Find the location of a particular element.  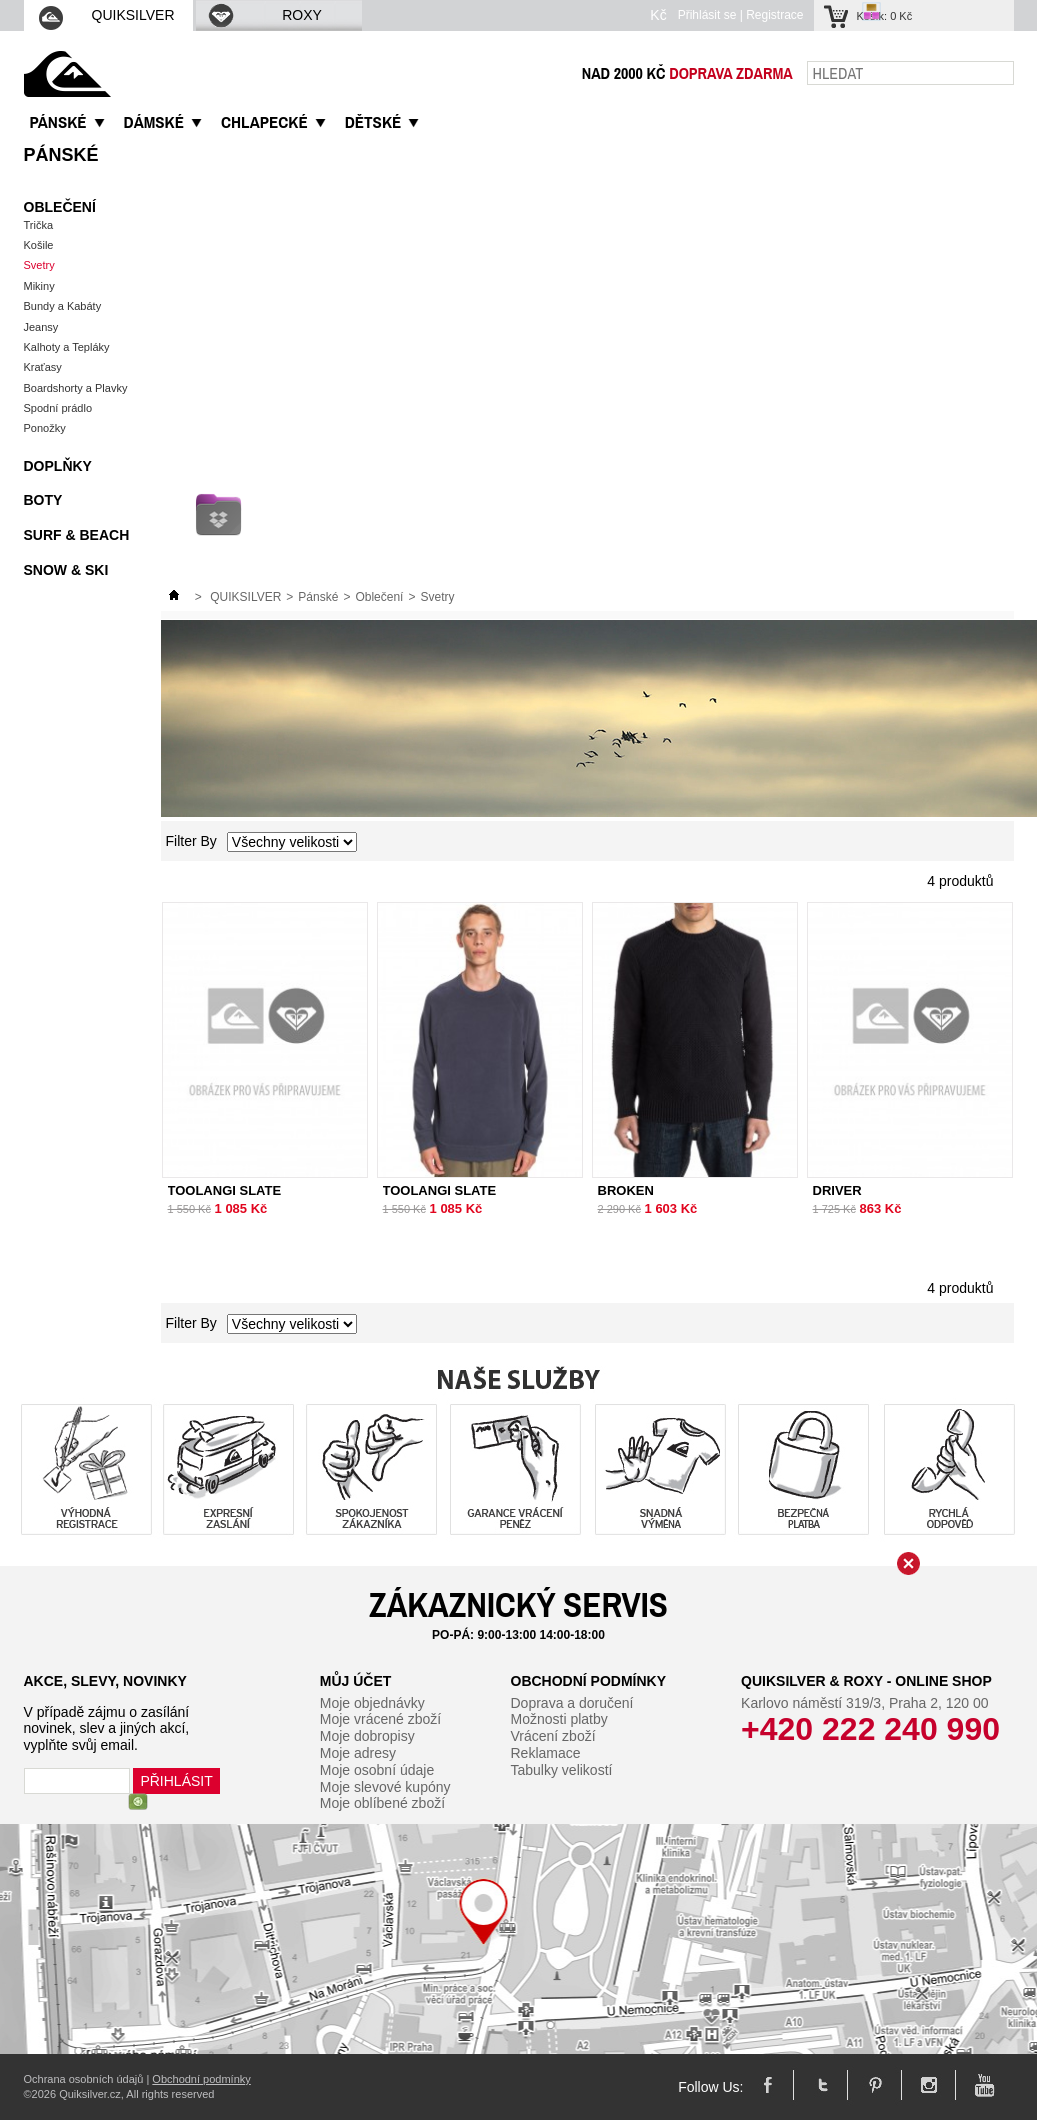

select all items in the current view is located at coordinates (871, 11).